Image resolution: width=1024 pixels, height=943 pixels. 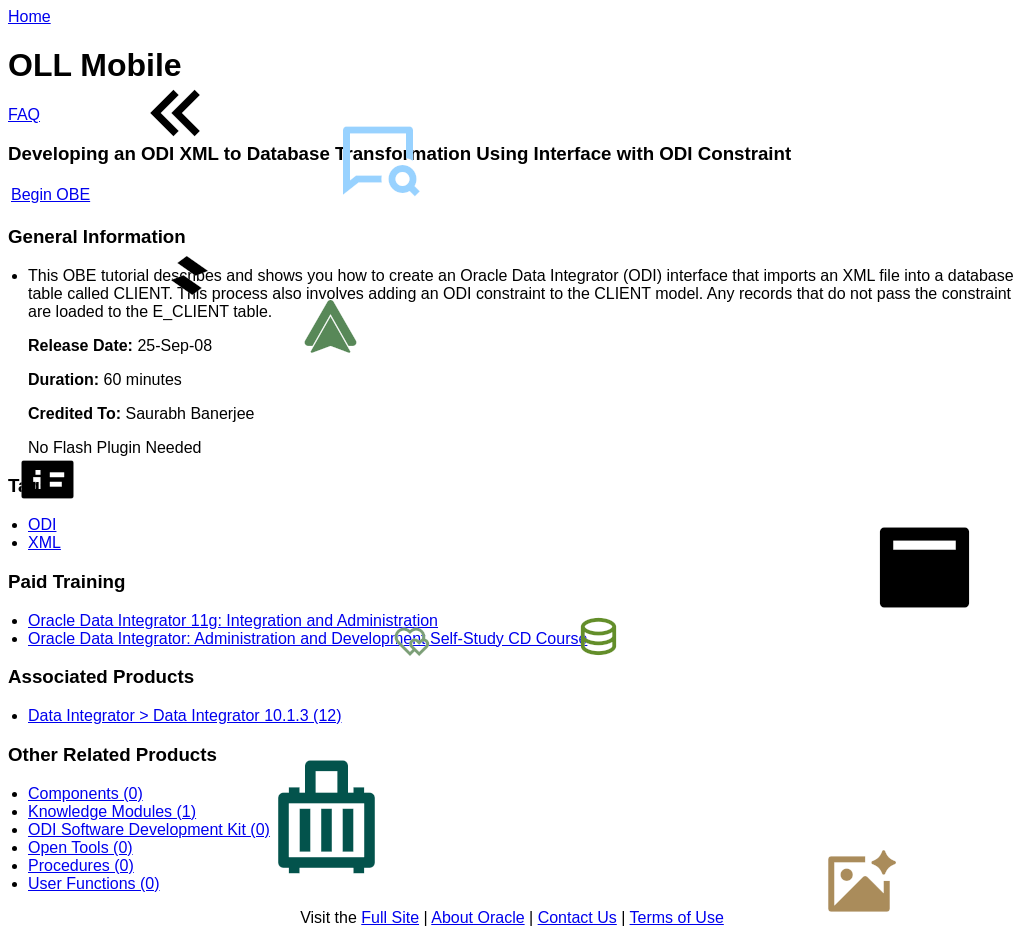 What do you see at coordinates (326, 819) in the screenshot?
I see `access travel or trip planning features` at bounding box center [326, 819].